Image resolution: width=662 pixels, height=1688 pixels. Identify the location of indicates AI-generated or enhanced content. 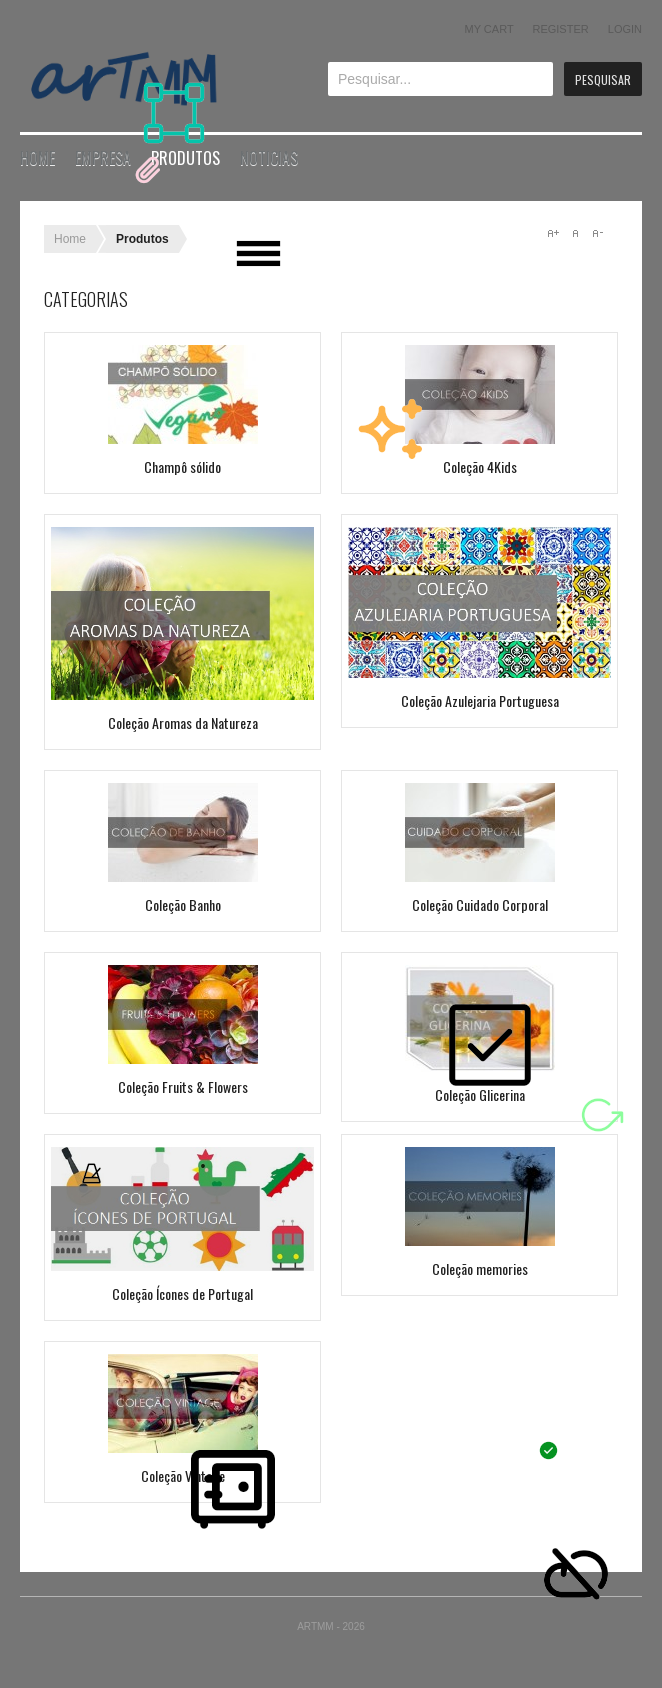
(392, 429).